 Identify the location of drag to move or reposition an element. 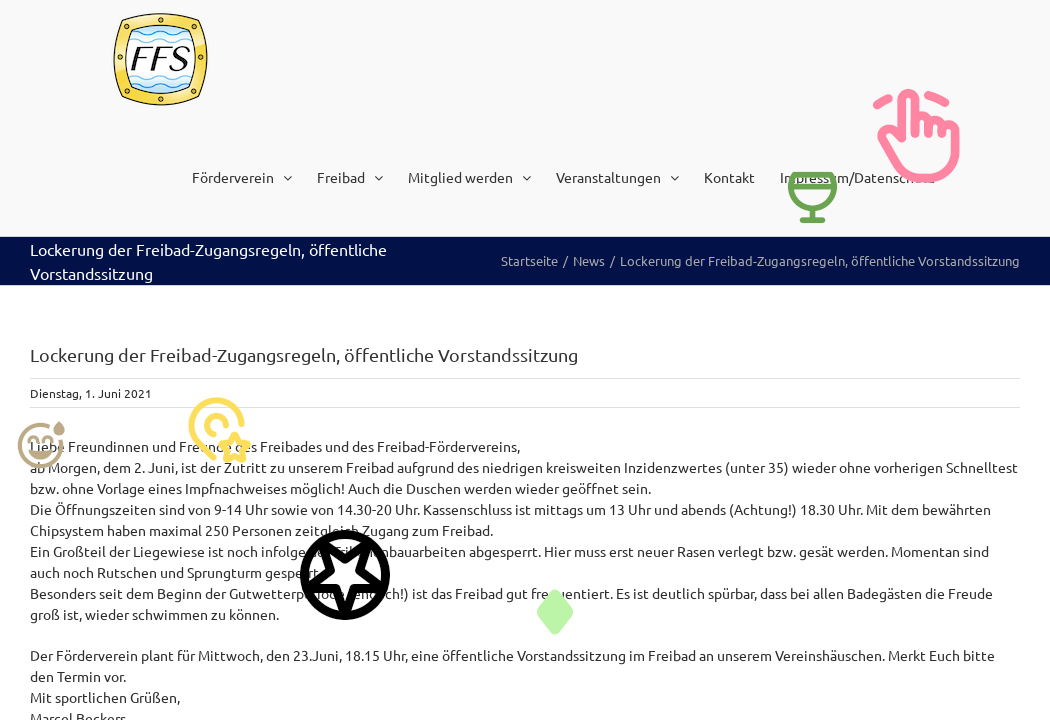
(919, 133).